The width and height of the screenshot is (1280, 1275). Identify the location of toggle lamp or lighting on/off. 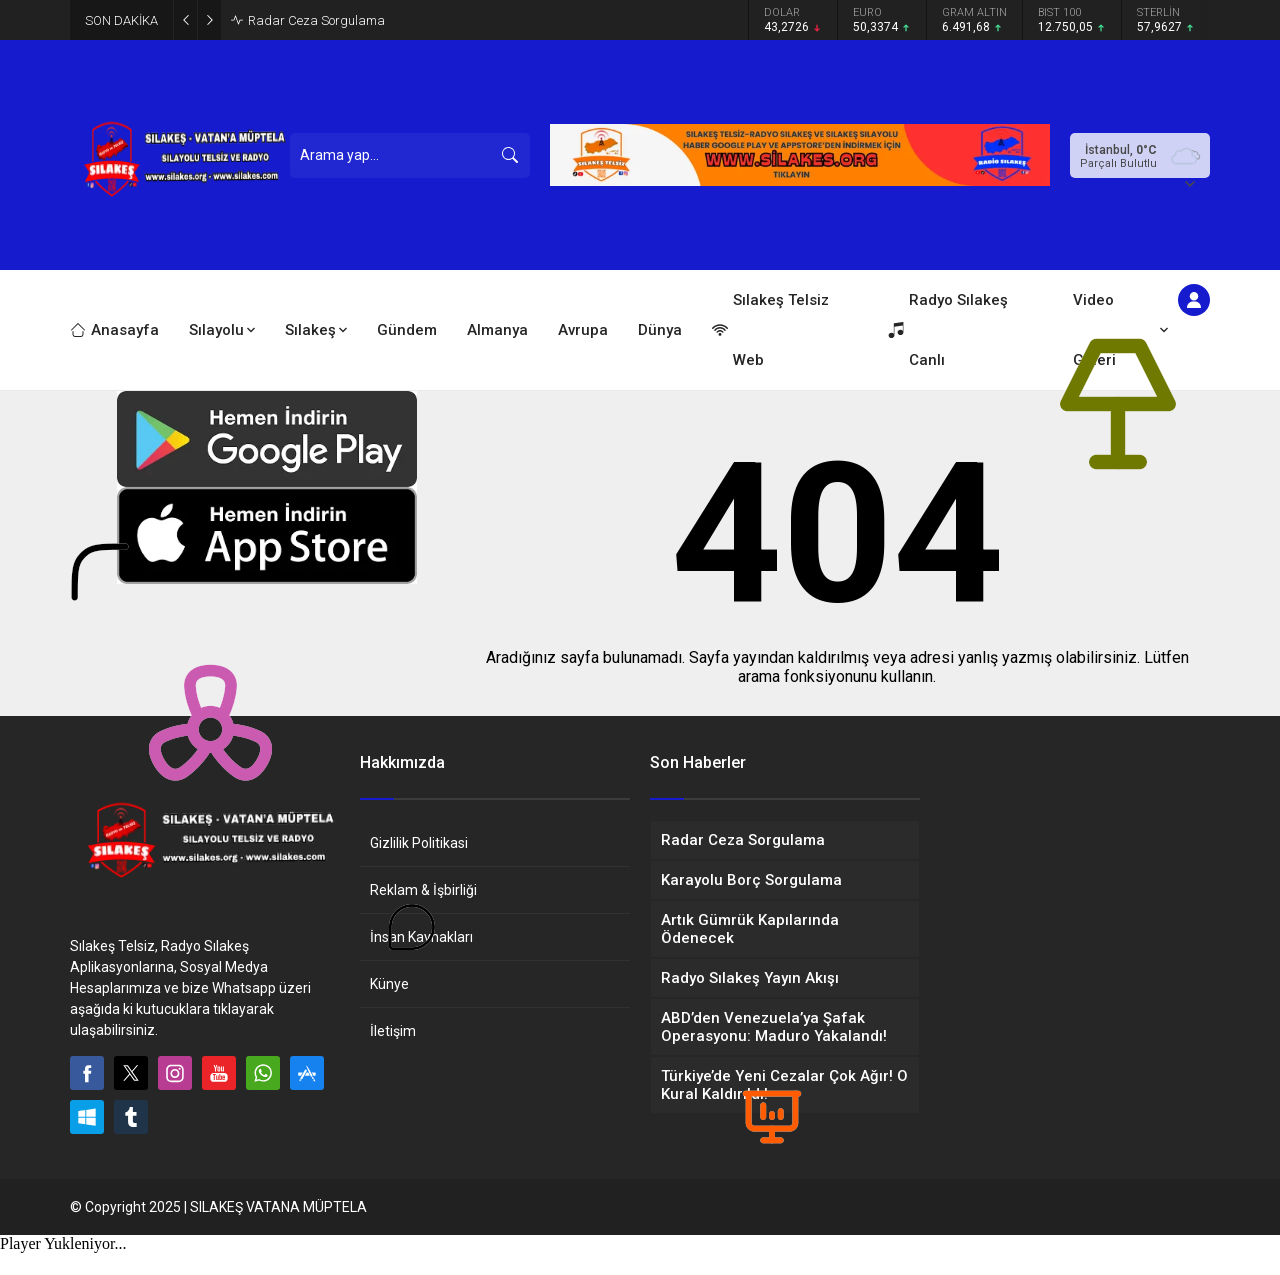
(1118, 404).